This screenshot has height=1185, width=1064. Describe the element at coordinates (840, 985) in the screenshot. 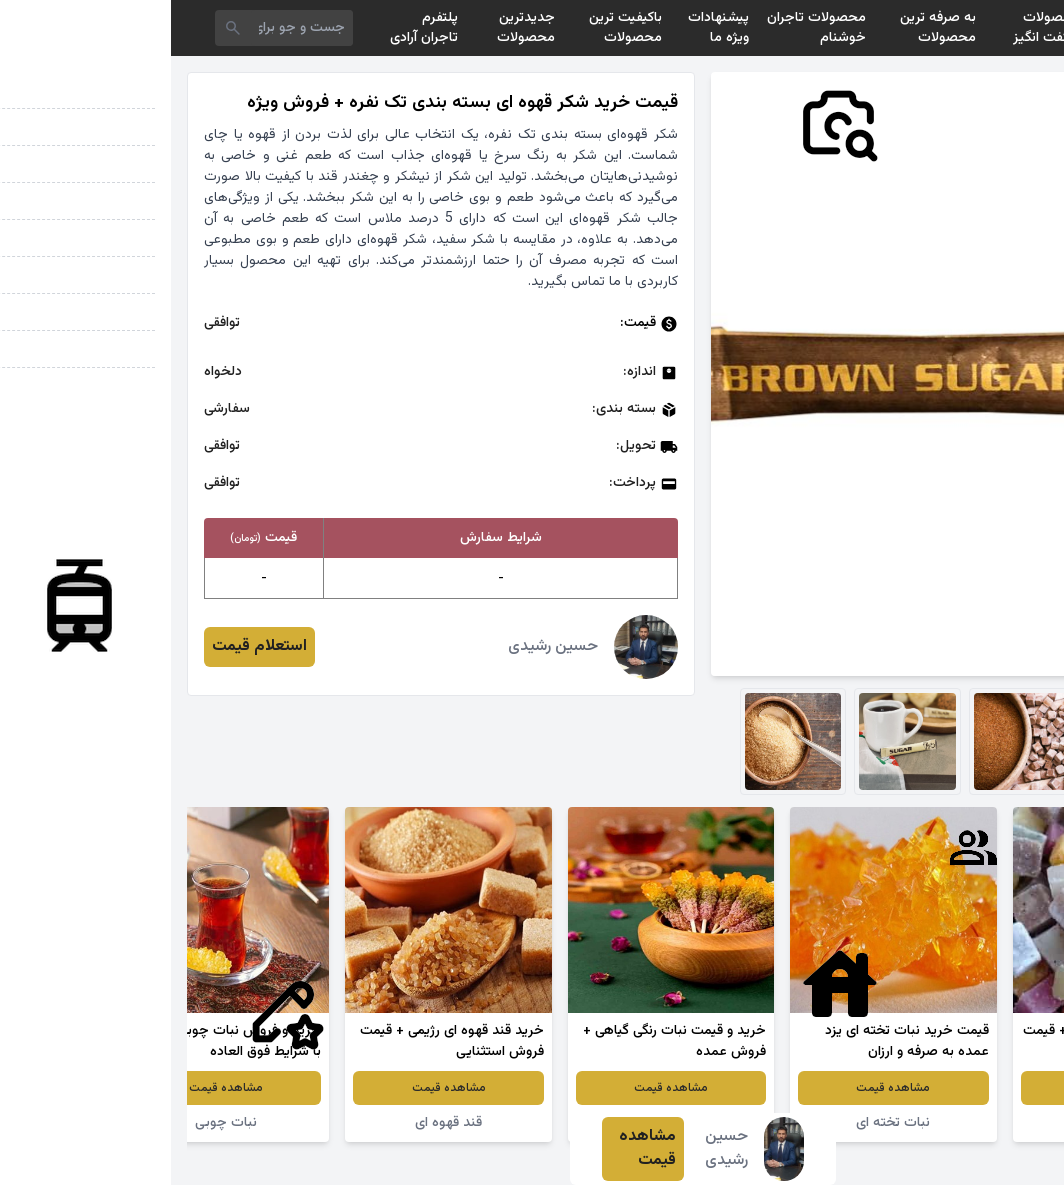

I see `go to home screen` at that location.